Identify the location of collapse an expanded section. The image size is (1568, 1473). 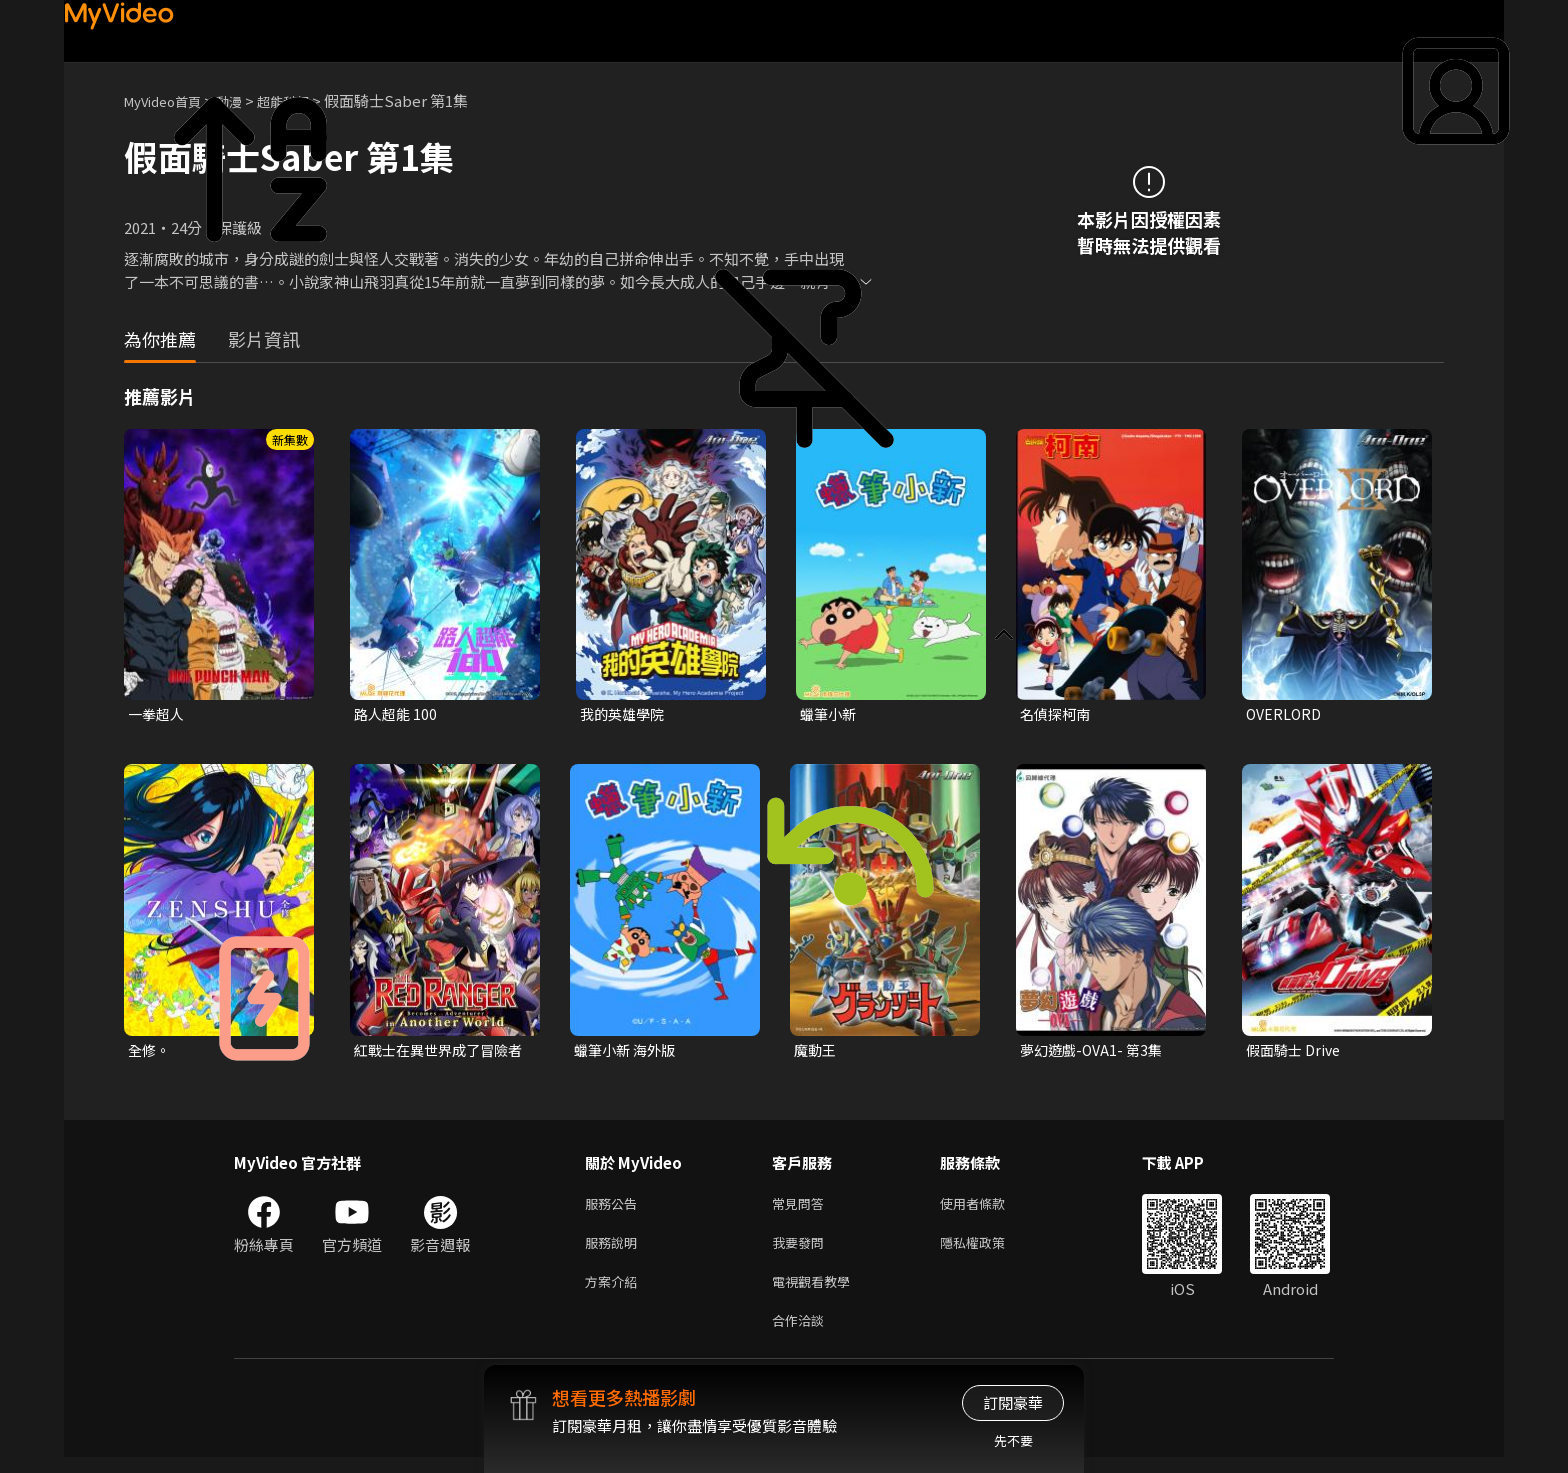
(1004, 636).